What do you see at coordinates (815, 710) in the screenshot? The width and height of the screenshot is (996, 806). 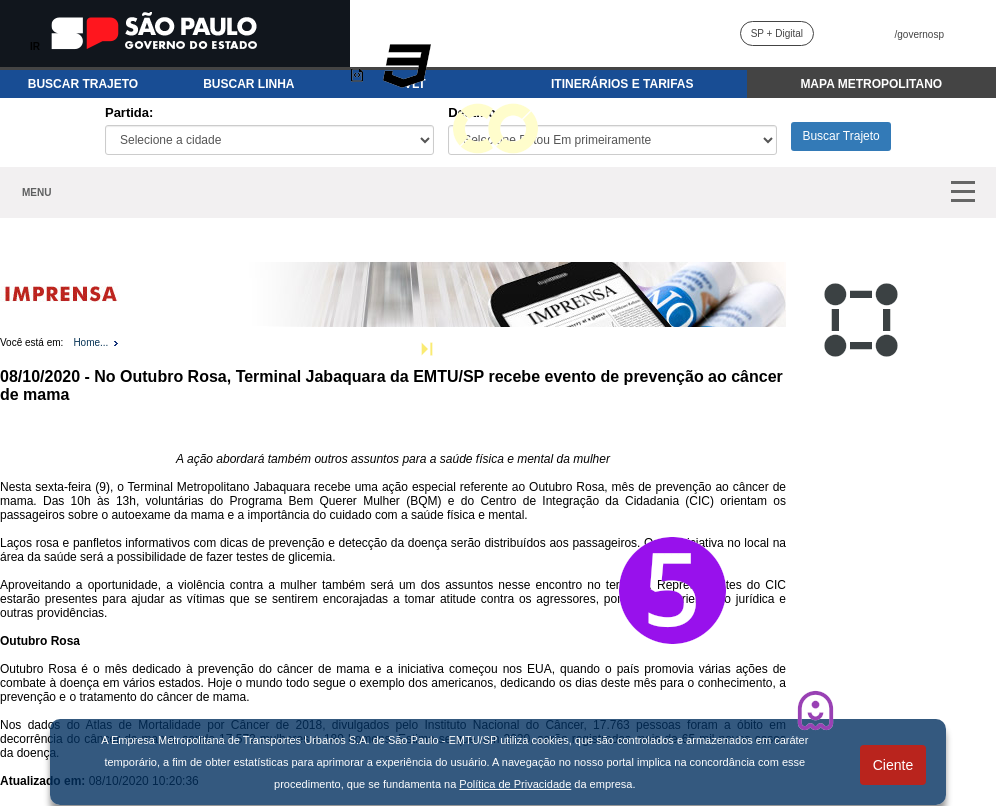 I see `fun ghost avatar or profile icon` at bounding box center [815, 710].